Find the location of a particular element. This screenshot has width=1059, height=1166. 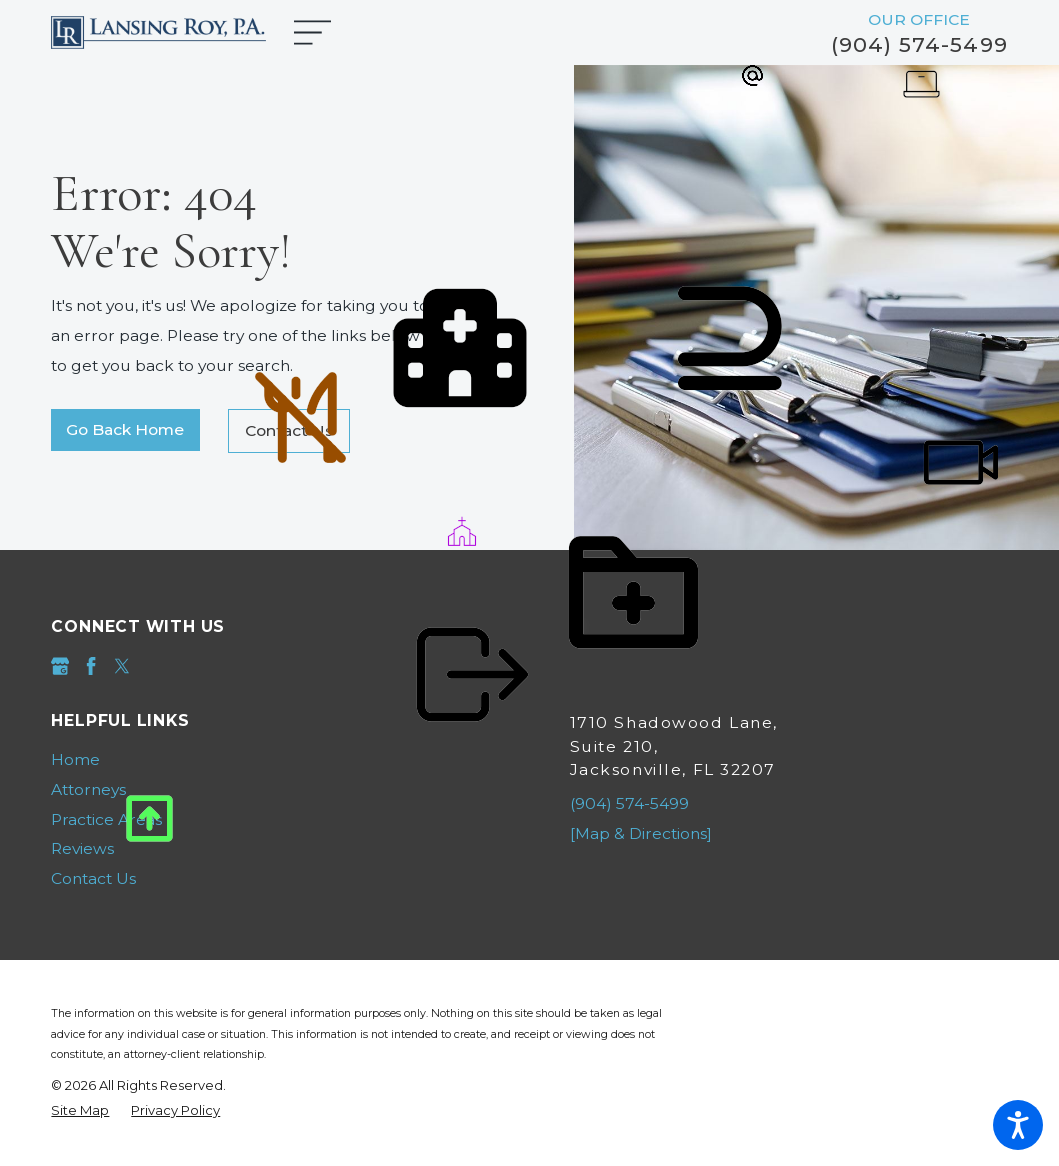

enter or view email address is located at coordinates (752, 75).